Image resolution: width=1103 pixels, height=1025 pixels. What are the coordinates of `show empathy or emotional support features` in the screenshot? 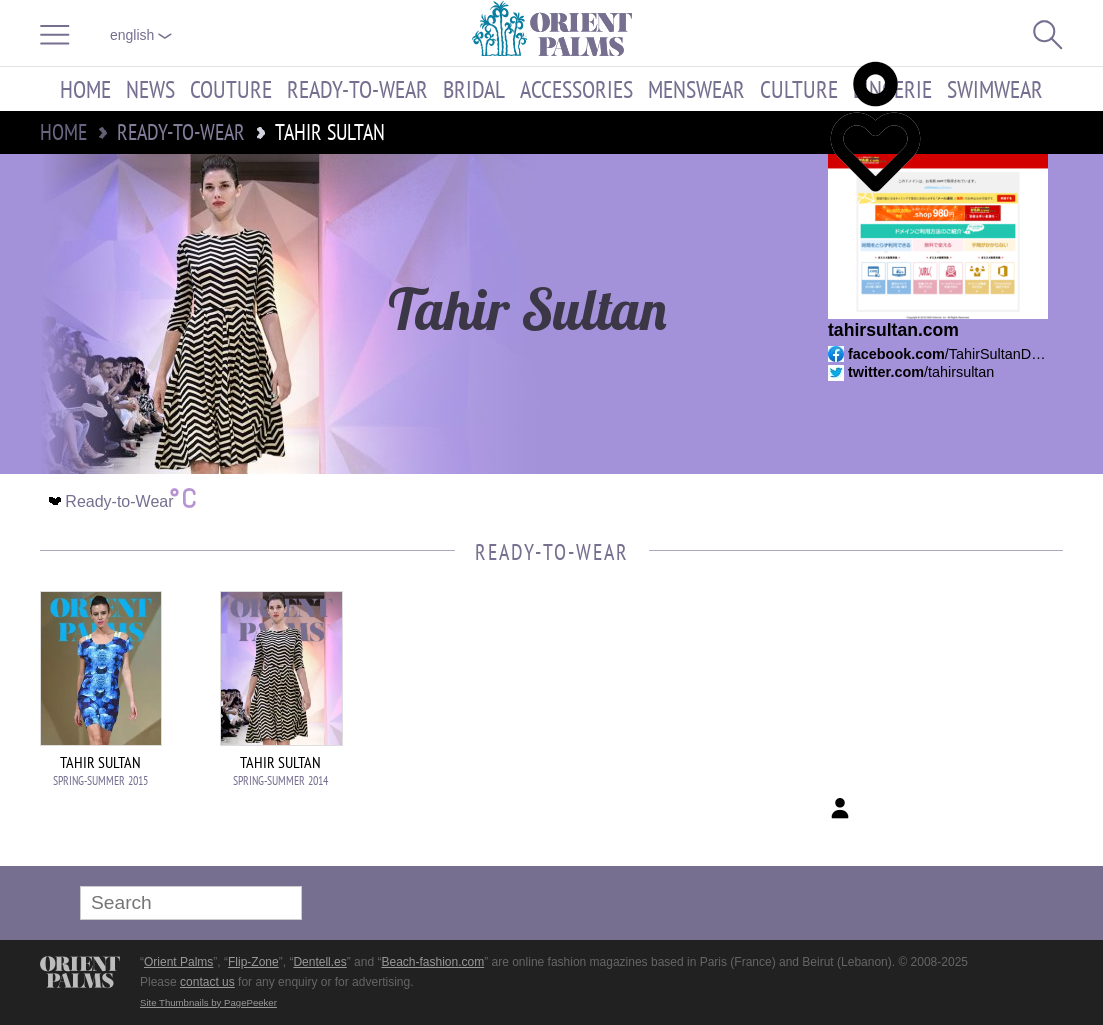 It's located at (875, 125).